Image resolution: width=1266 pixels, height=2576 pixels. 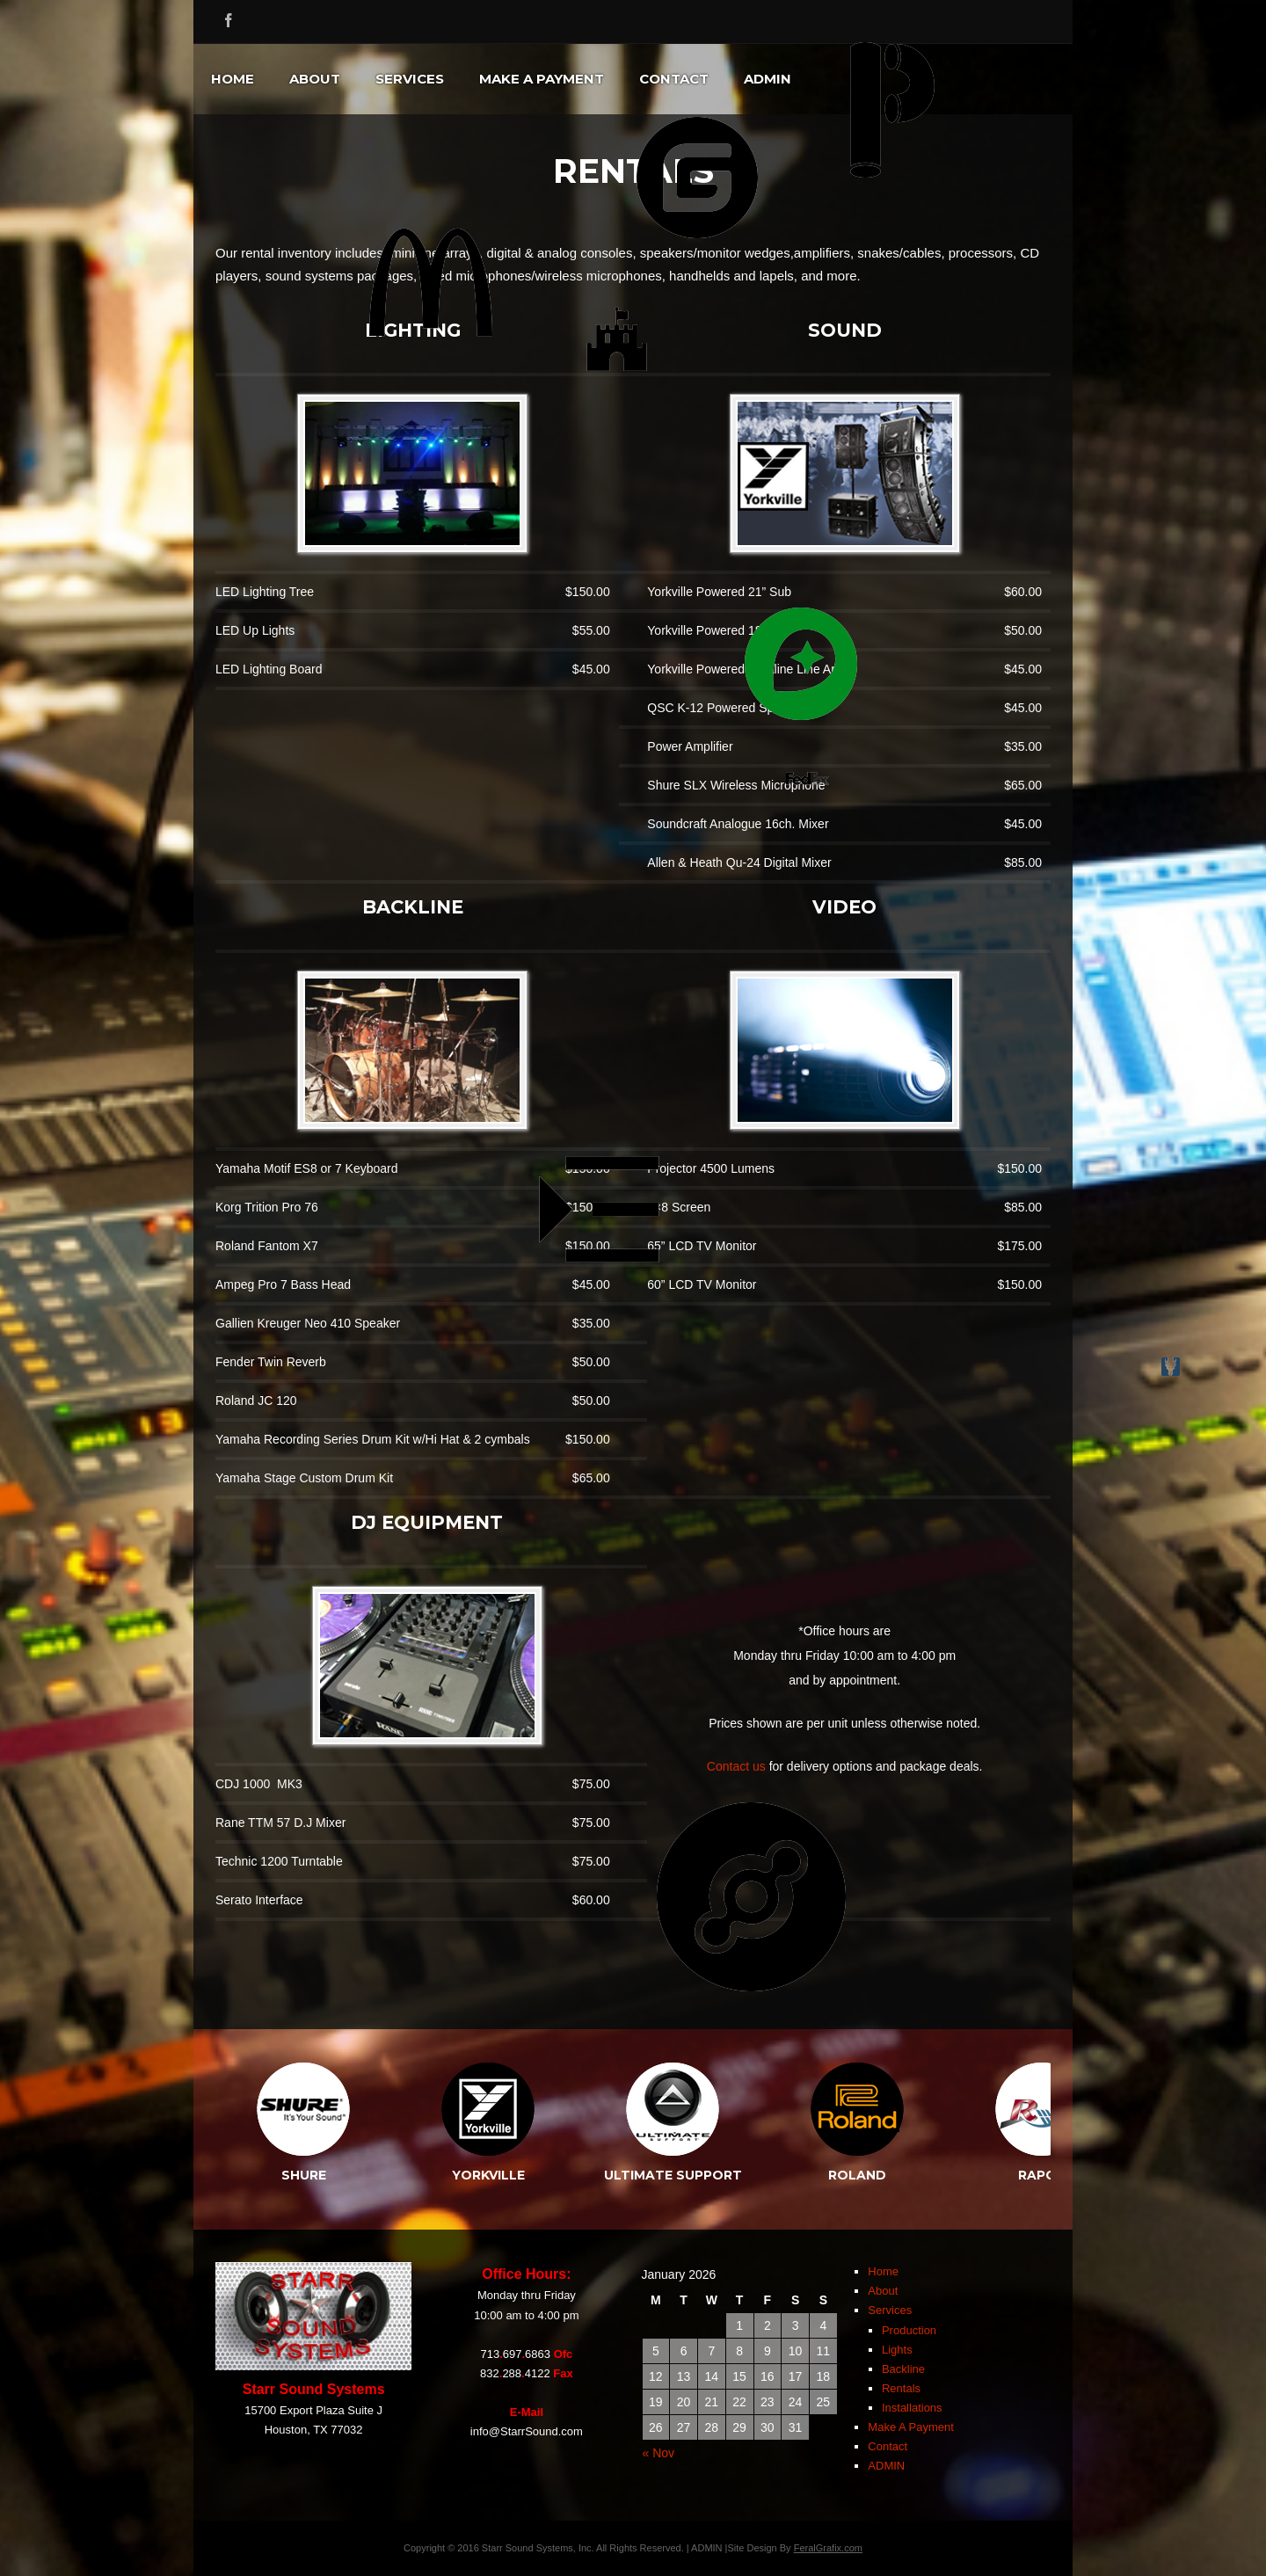 I want to click on mapbox branding or attribution, so click(x=801, y=664).